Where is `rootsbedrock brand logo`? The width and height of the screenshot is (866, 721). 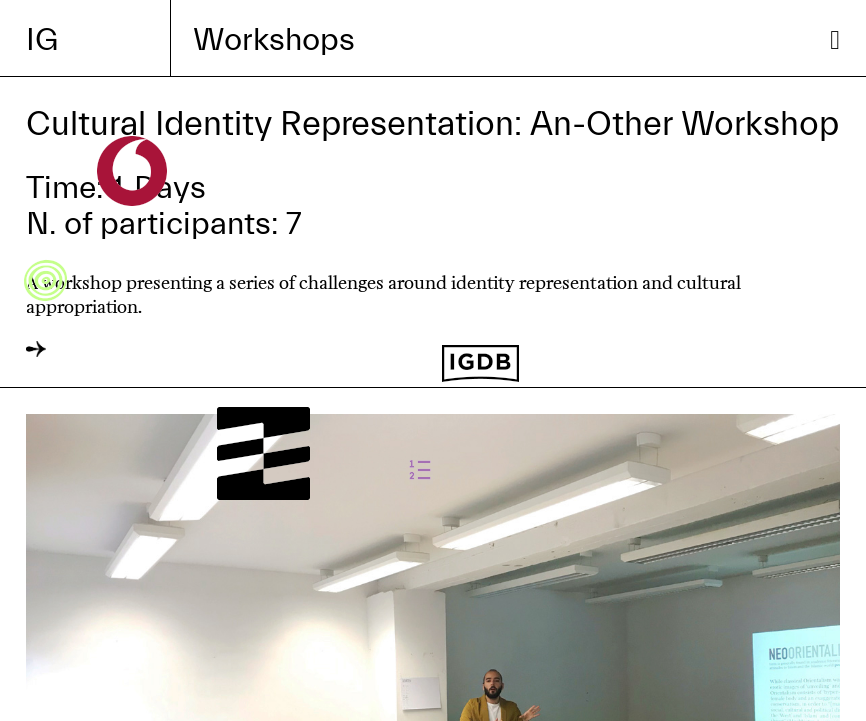 rootsbedrock brand logo is located at coordinates (263, 453).